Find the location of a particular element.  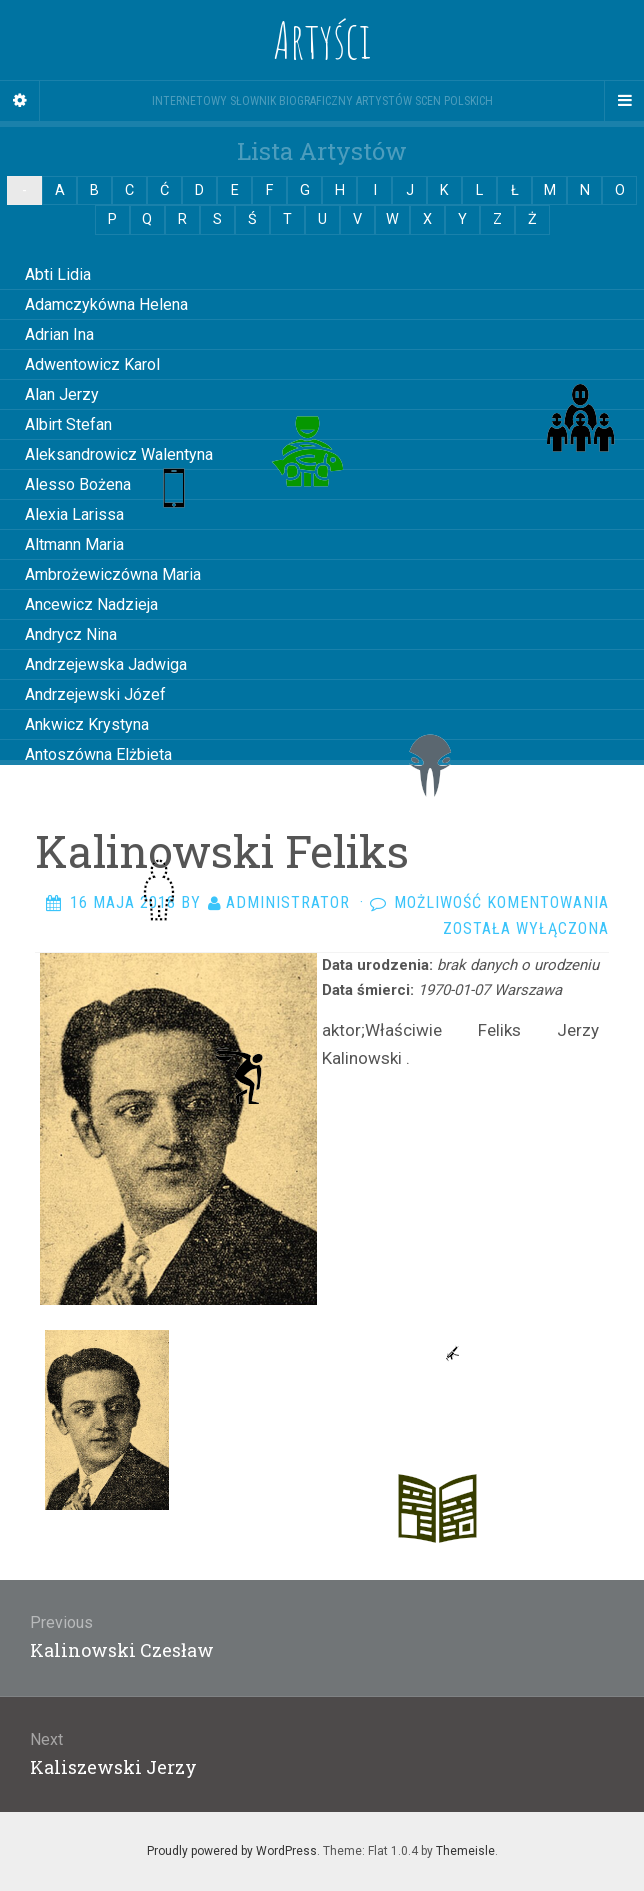

alien or extraterrestrial enemy indicator is located at coordinates (430, 766).